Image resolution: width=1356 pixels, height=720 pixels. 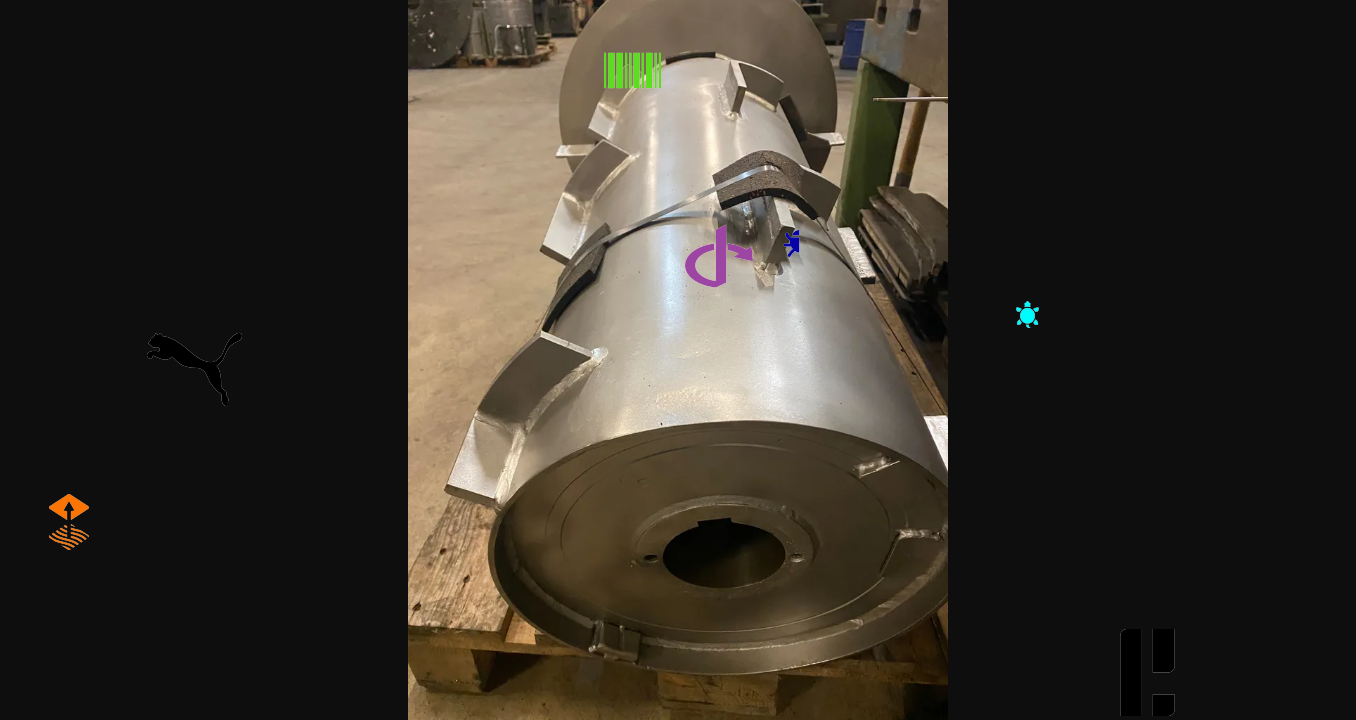 What do you see at coordinates (719, 256) in the screenshot?
I see `sign in with OpenID authentication` at bounding box center [719, 256].